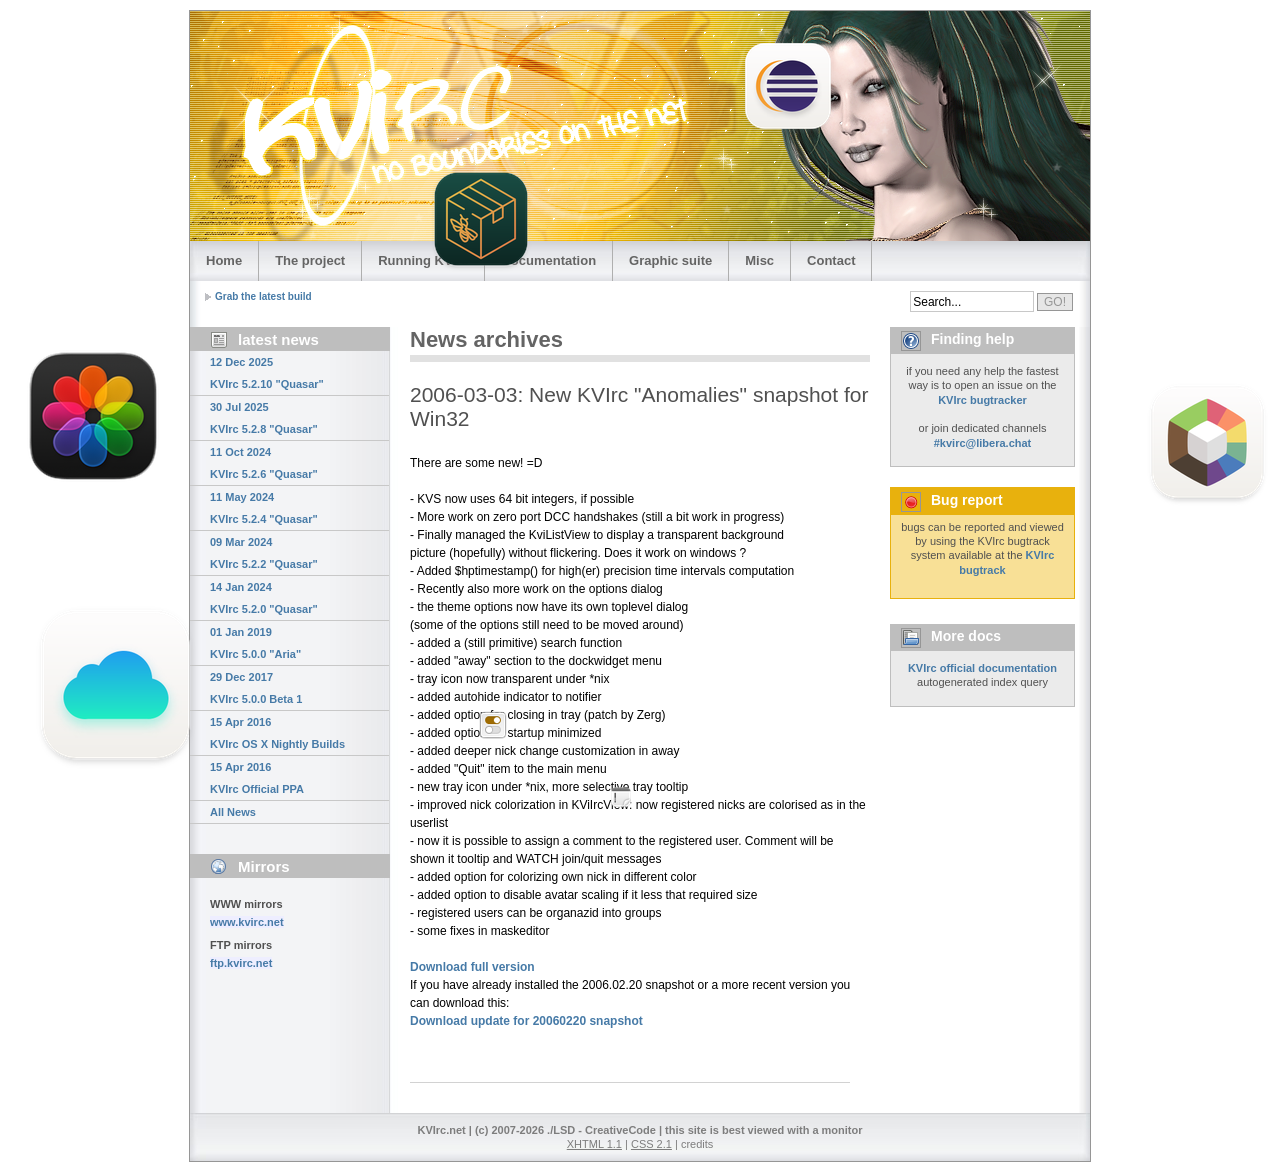 This screenshot has width=1280, height=1172. Describe the element at coordinates (621, 797) in the screenshot. I see `configure tablet or stylus input settings` at that location.